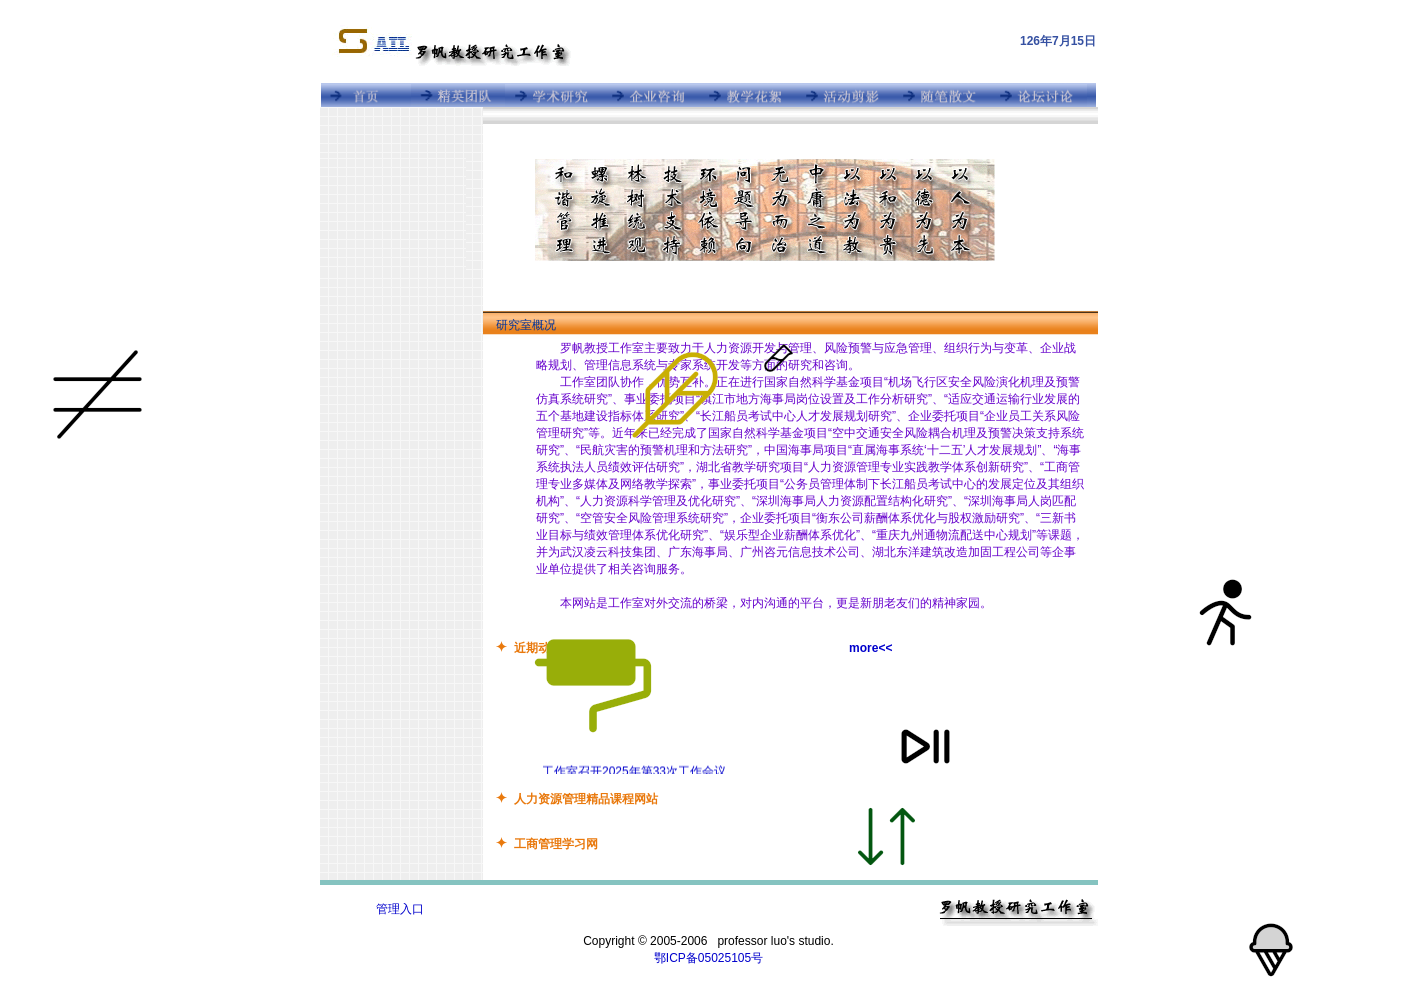  Describe the element at coordinates (673, 396) in the screenshot. I see `compose a new message or note` at that location.